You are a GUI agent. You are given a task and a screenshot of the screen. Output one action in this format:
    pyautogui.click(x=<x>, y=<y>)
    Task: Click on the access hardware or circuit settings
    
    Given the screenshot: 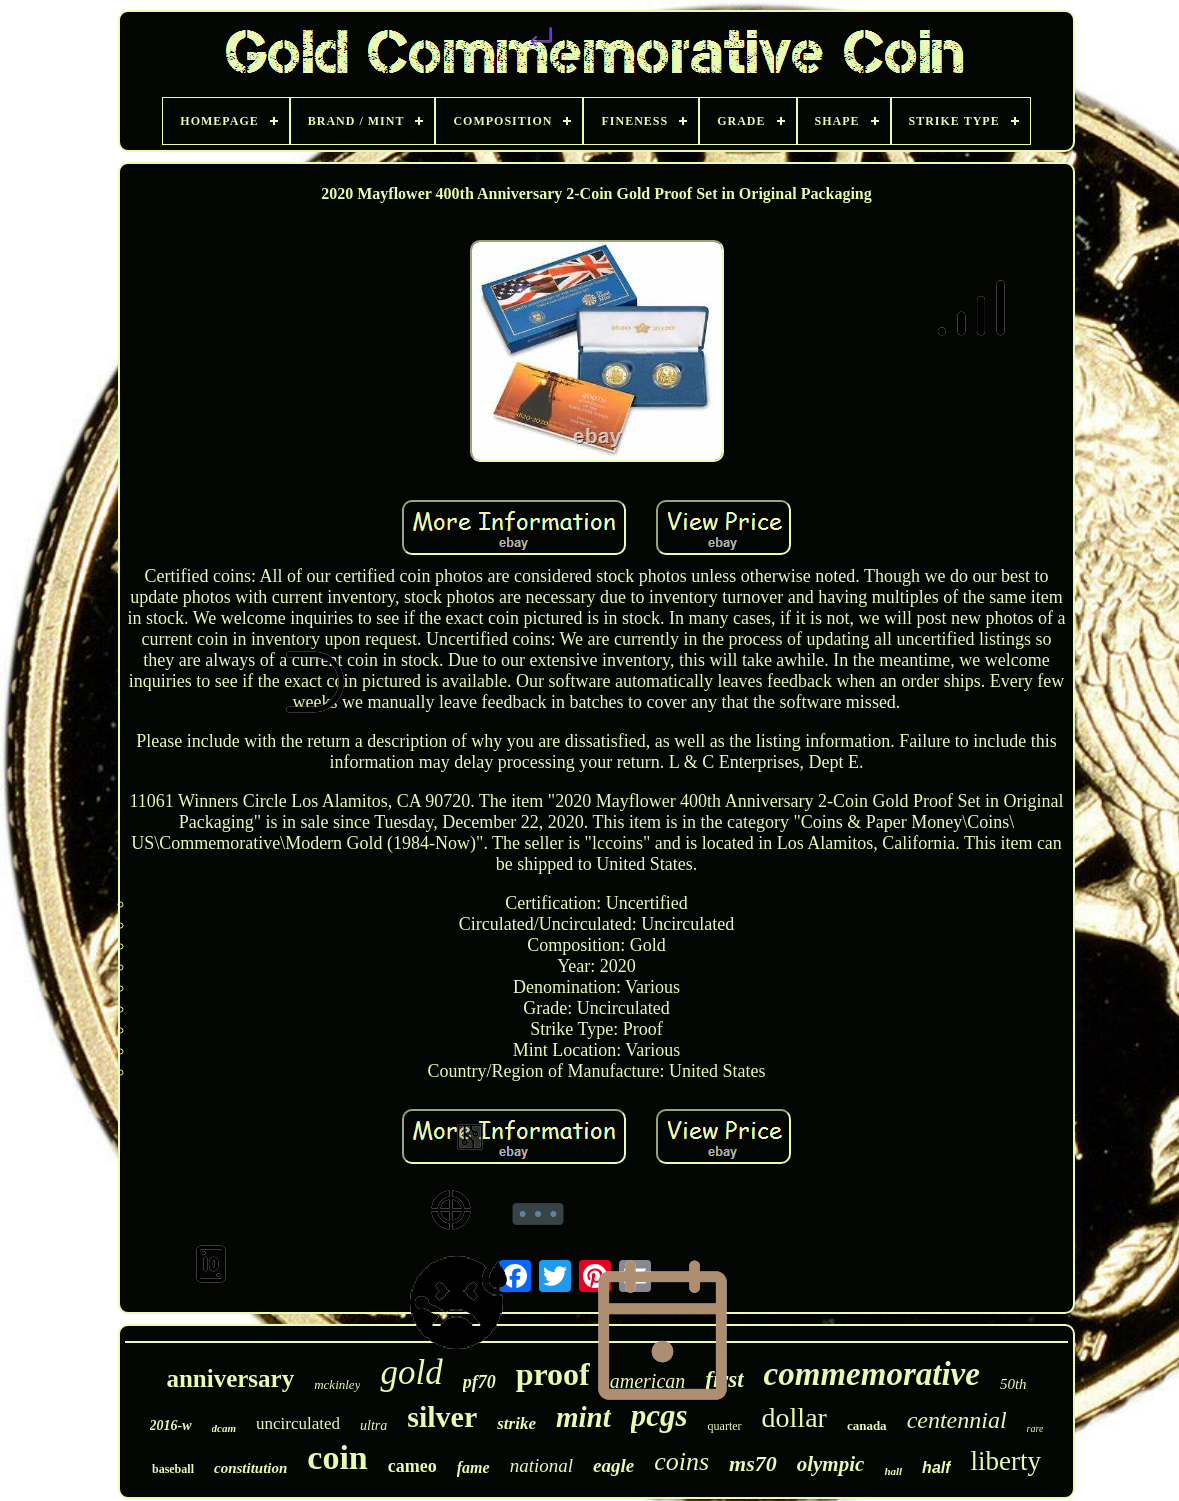 What is the action you would take?
    pyautogui.click(x=470, y=1137)
    